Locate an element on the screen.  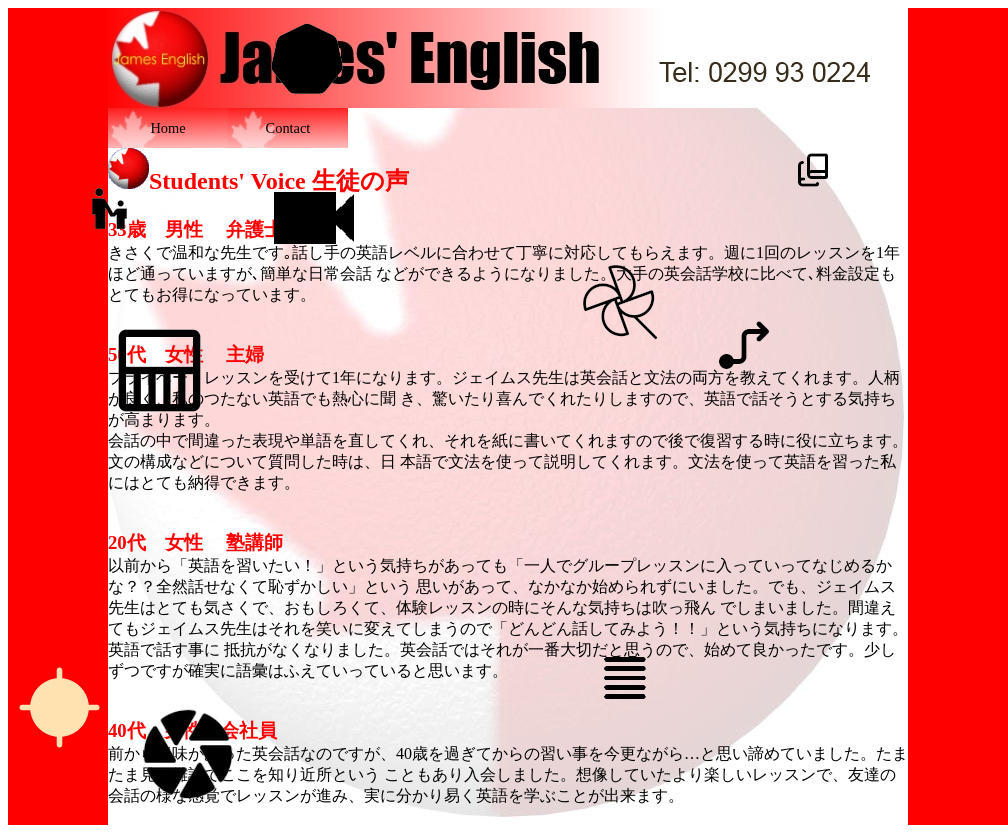
a seven-sided shape indicator or badge container is located at coordinates (307, 61).